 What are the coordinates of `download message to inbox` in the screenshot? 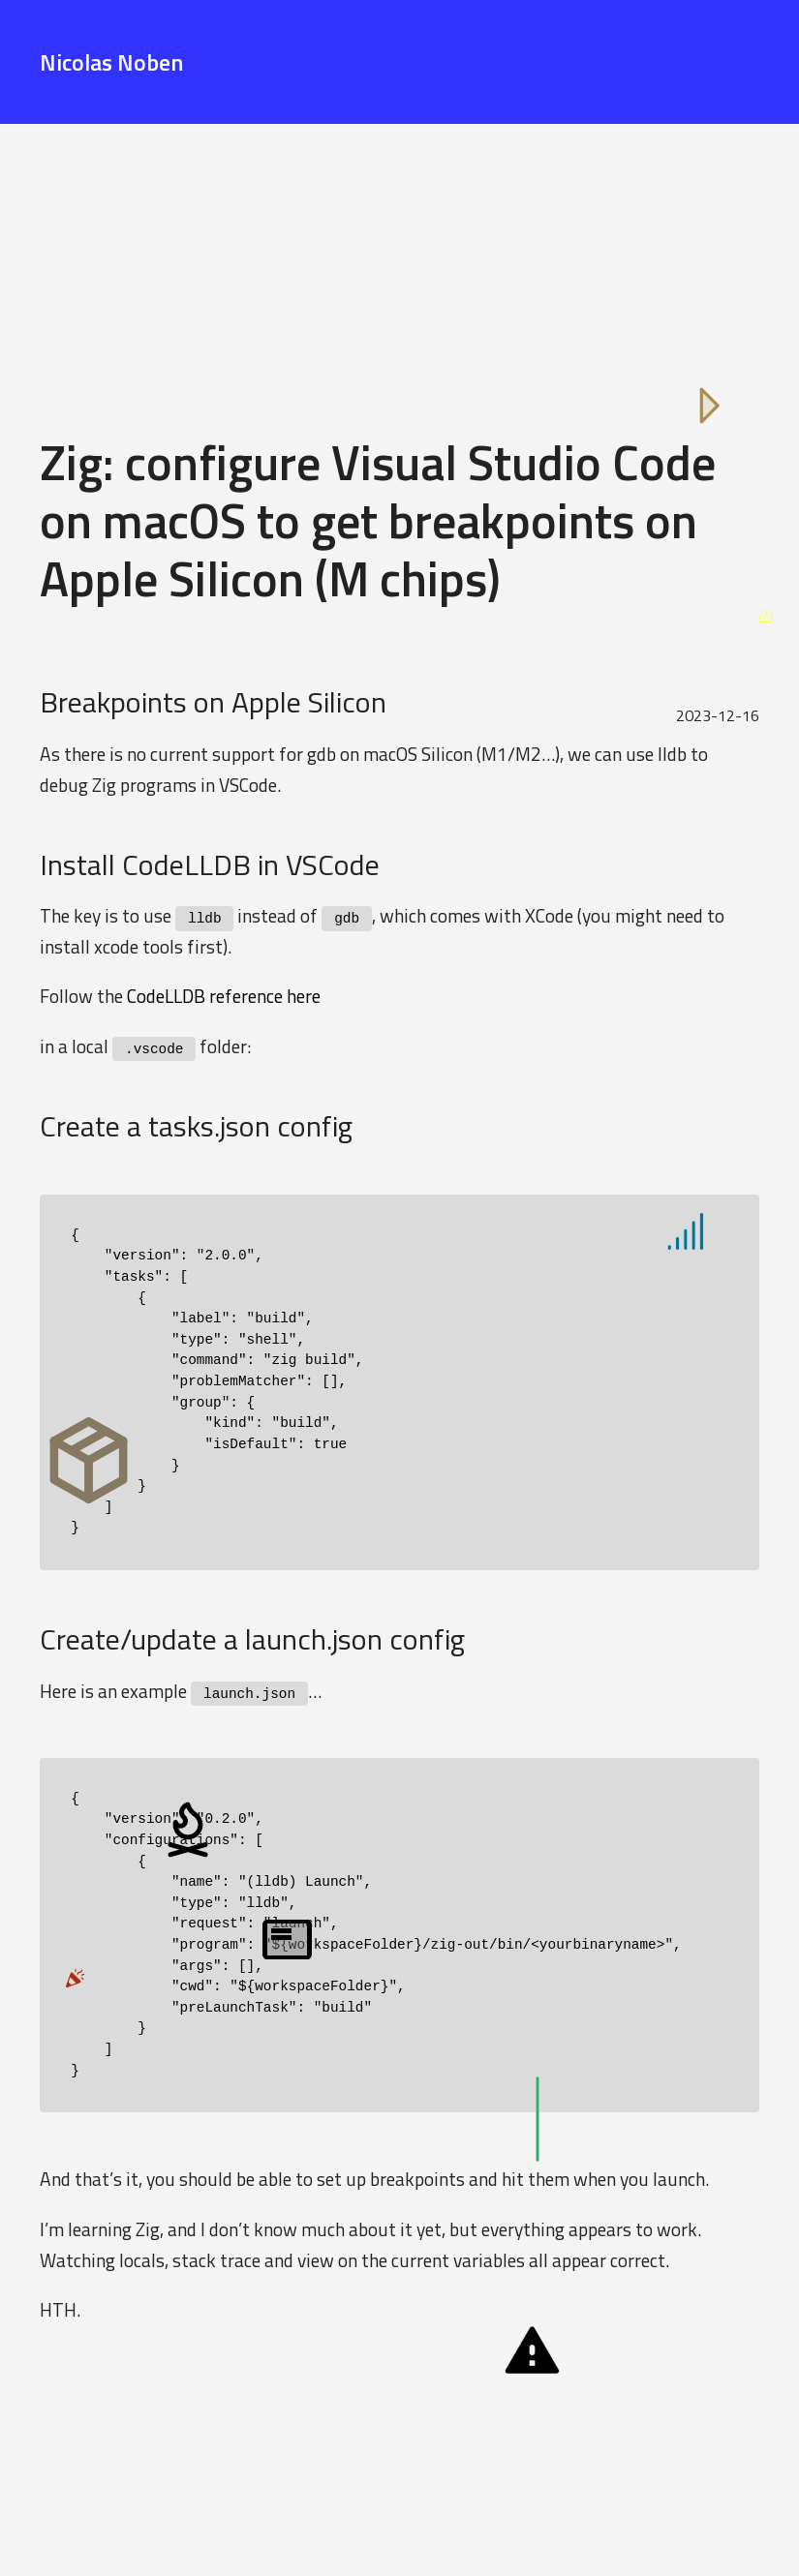 It's located at (766, 617).